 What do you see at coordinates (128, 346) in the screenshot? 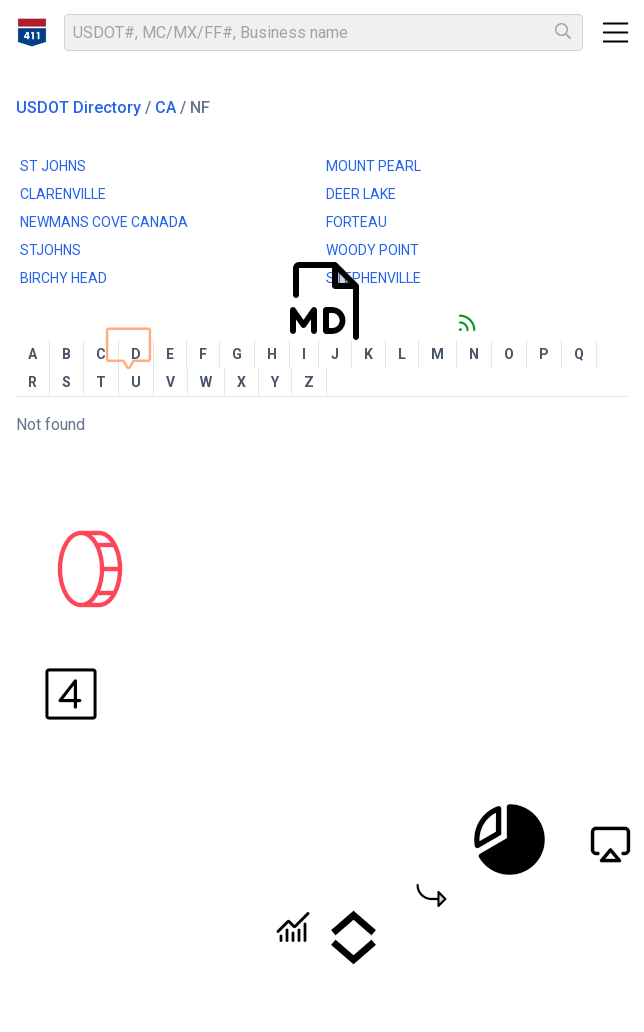
I see `open chat or messaging` at bounding box center [128, 346].